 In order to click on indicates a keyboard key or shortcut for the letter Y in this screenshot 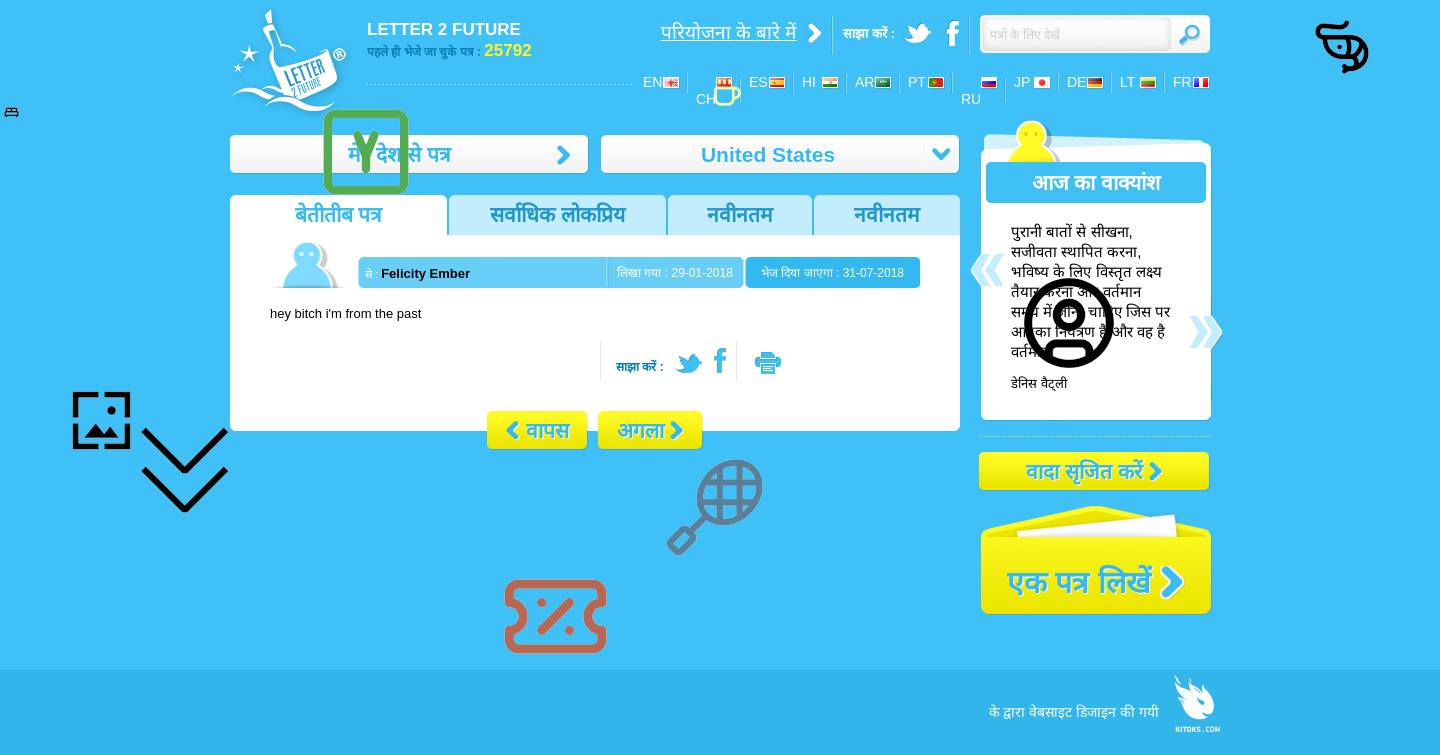, I will do `click(366, 152)`.